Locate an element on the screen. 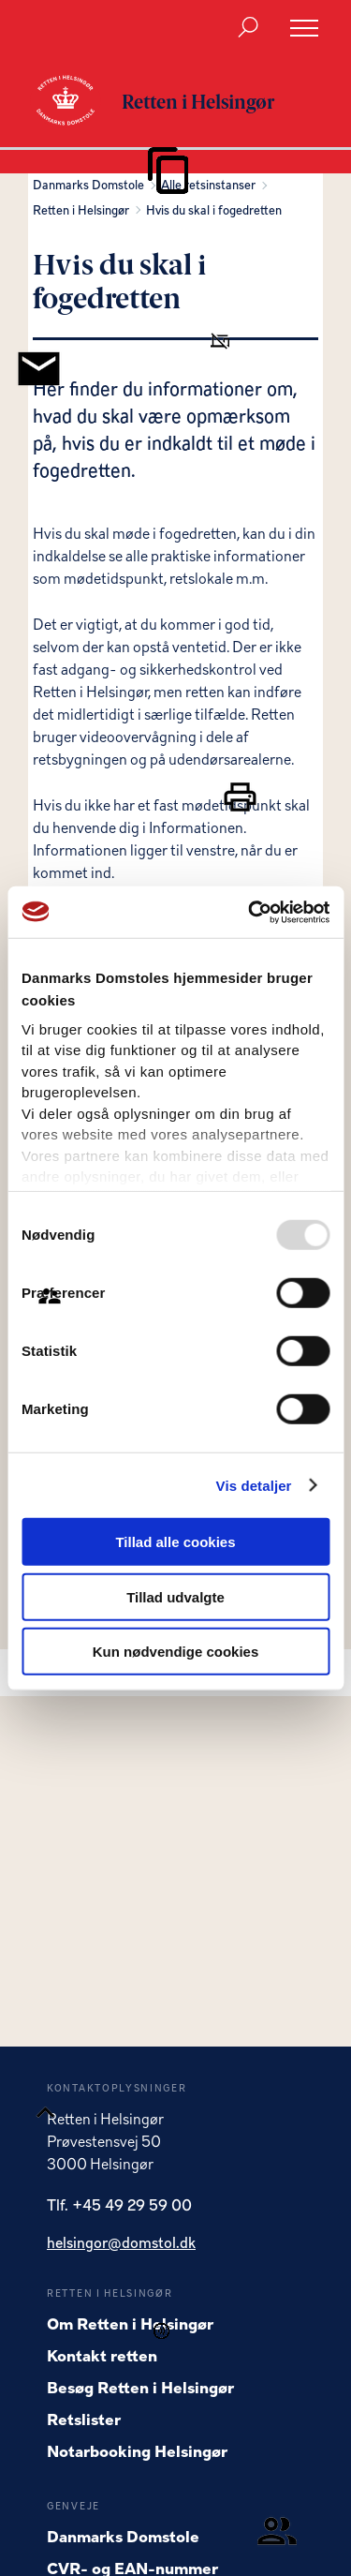  view contacts or people list is located at coordinates (277, 2531).